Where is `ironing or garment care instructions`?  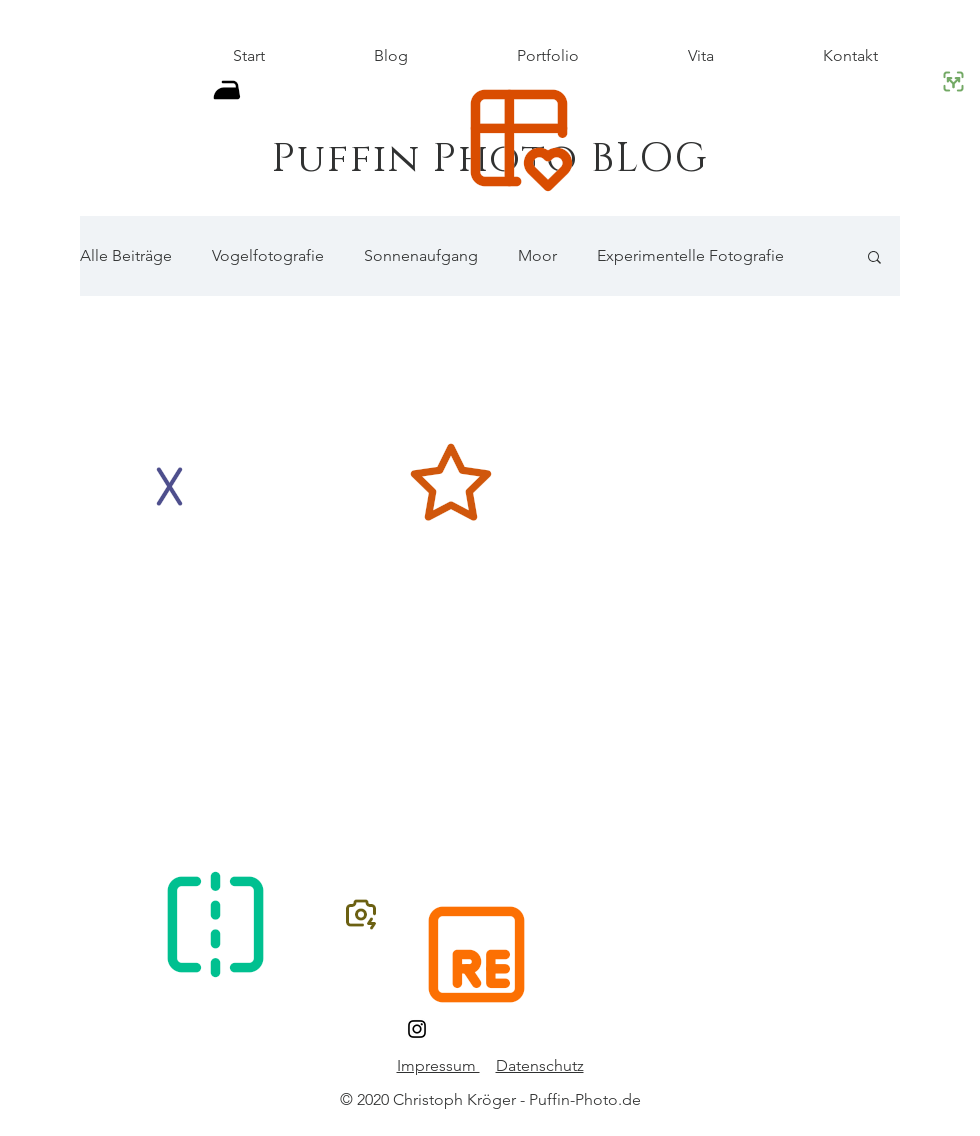 ironing or garment care instructions is located at coordinates (227, 90).